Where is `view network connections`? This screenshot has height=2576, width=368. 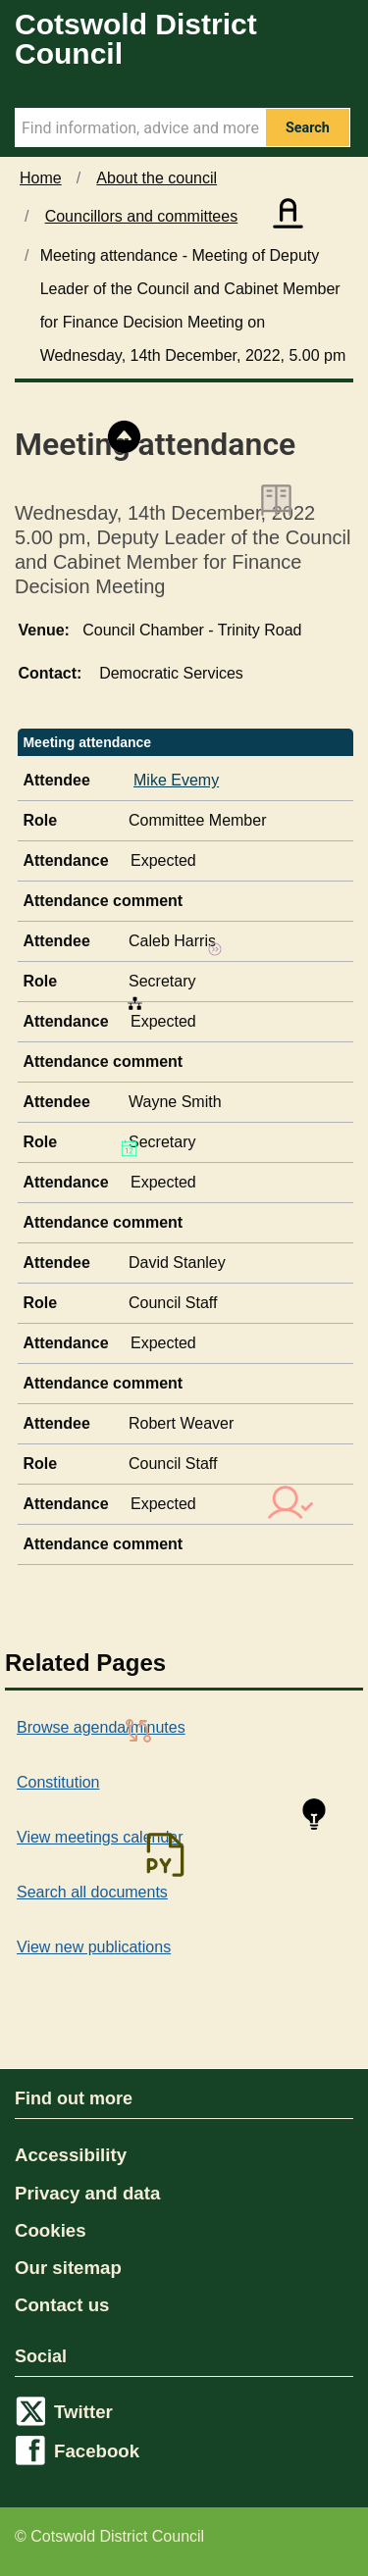
view network connections is located at coordinates (134, 1003).